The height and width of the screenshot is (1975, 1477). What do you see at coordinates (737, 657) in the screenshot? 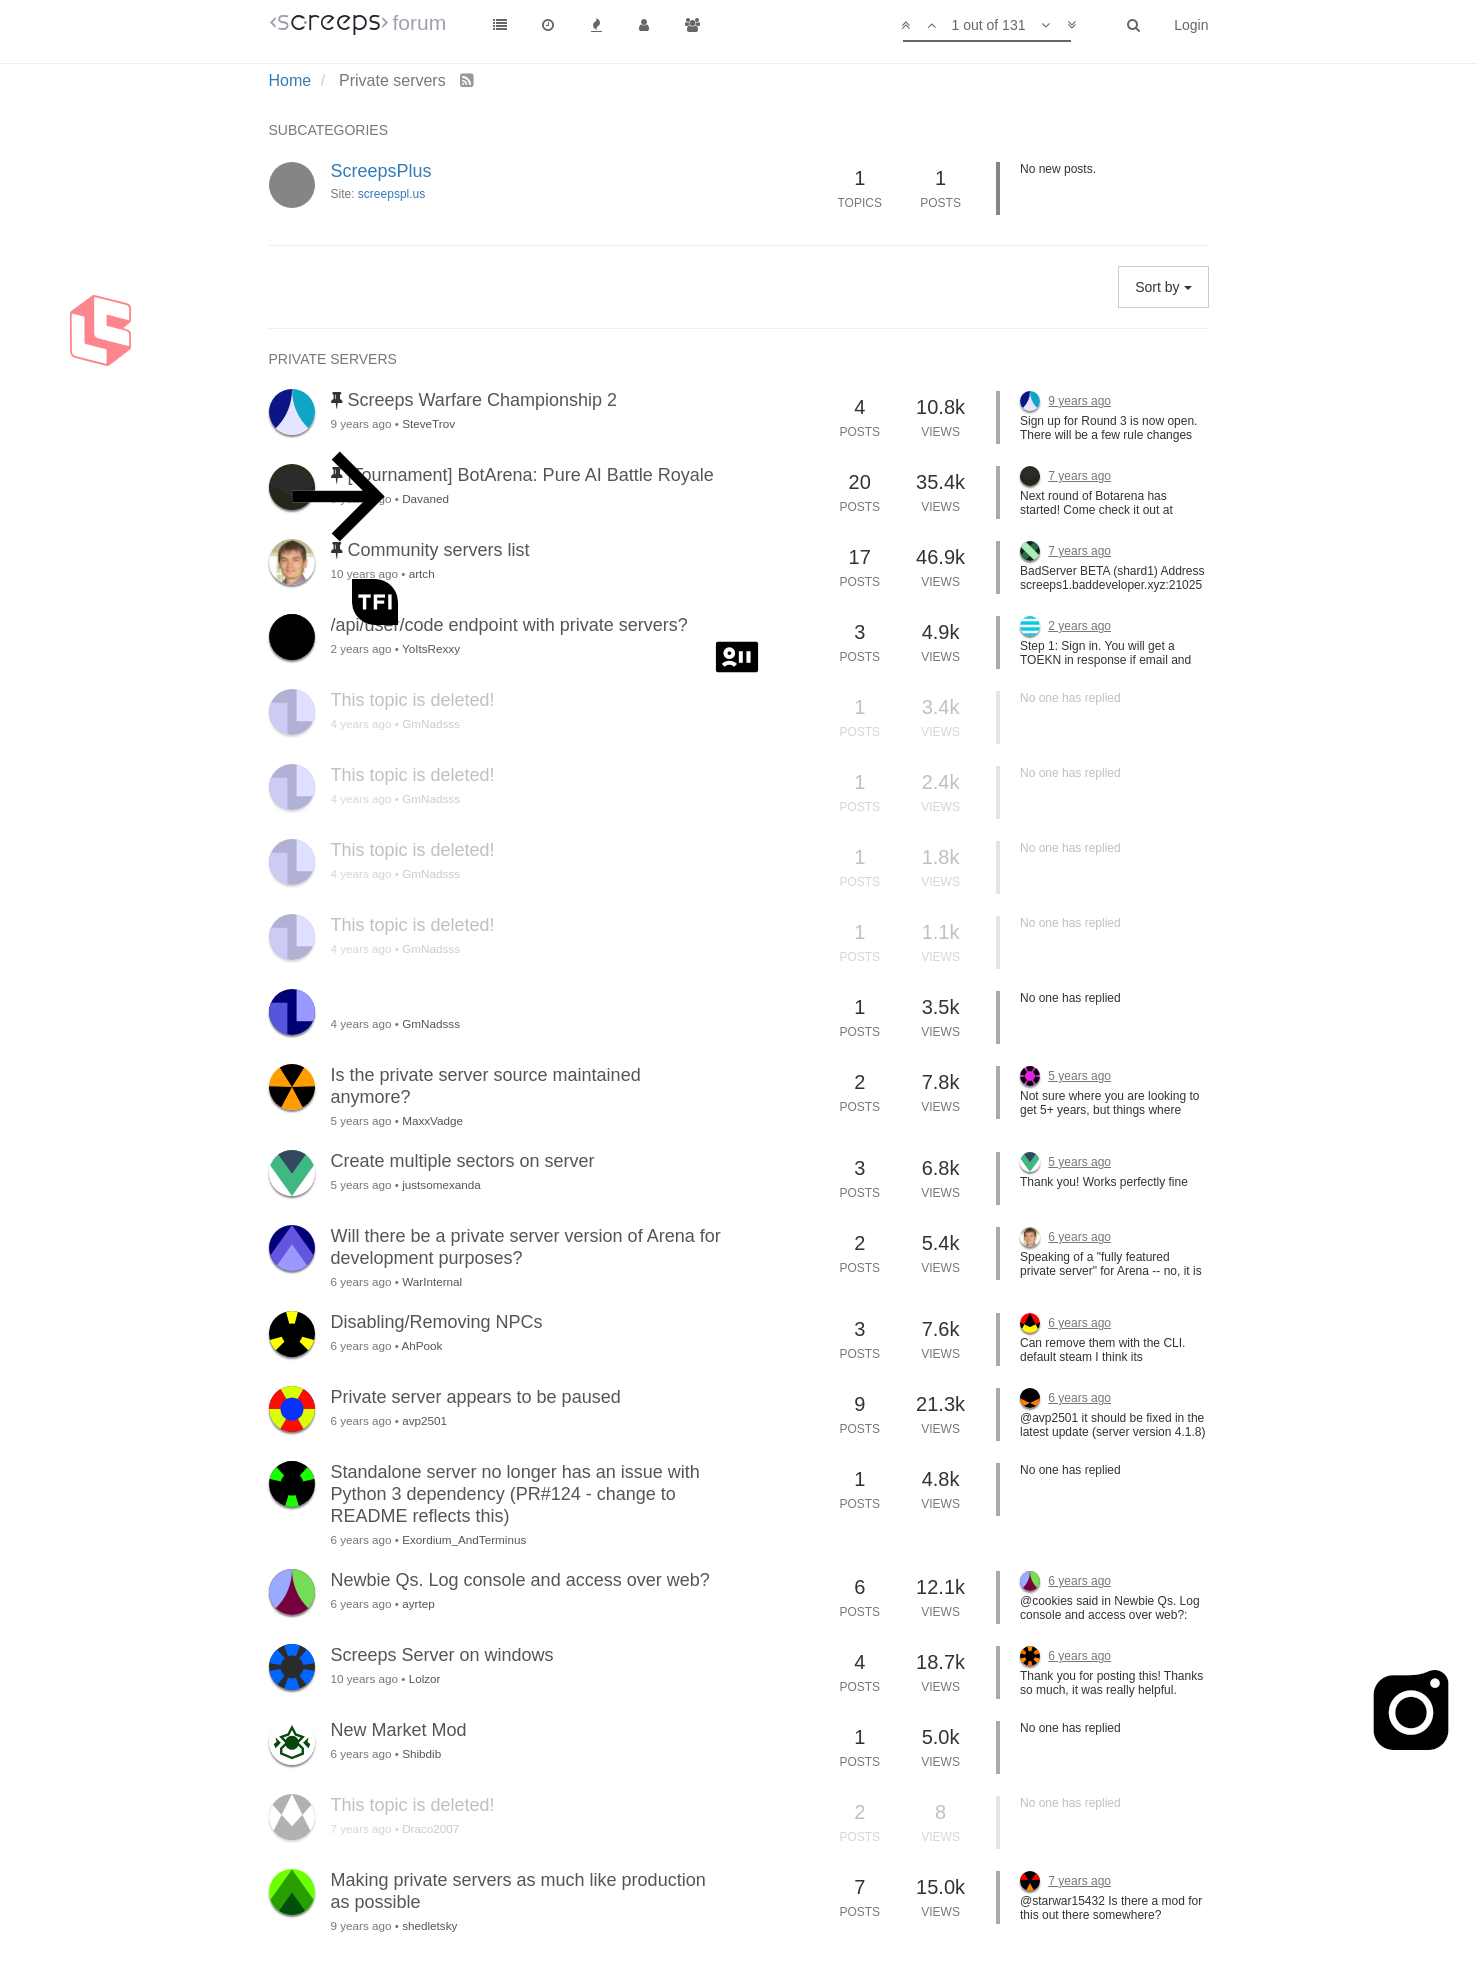
I see `indicates a pass or credential is pending approval` at bounding box center [737, 657].